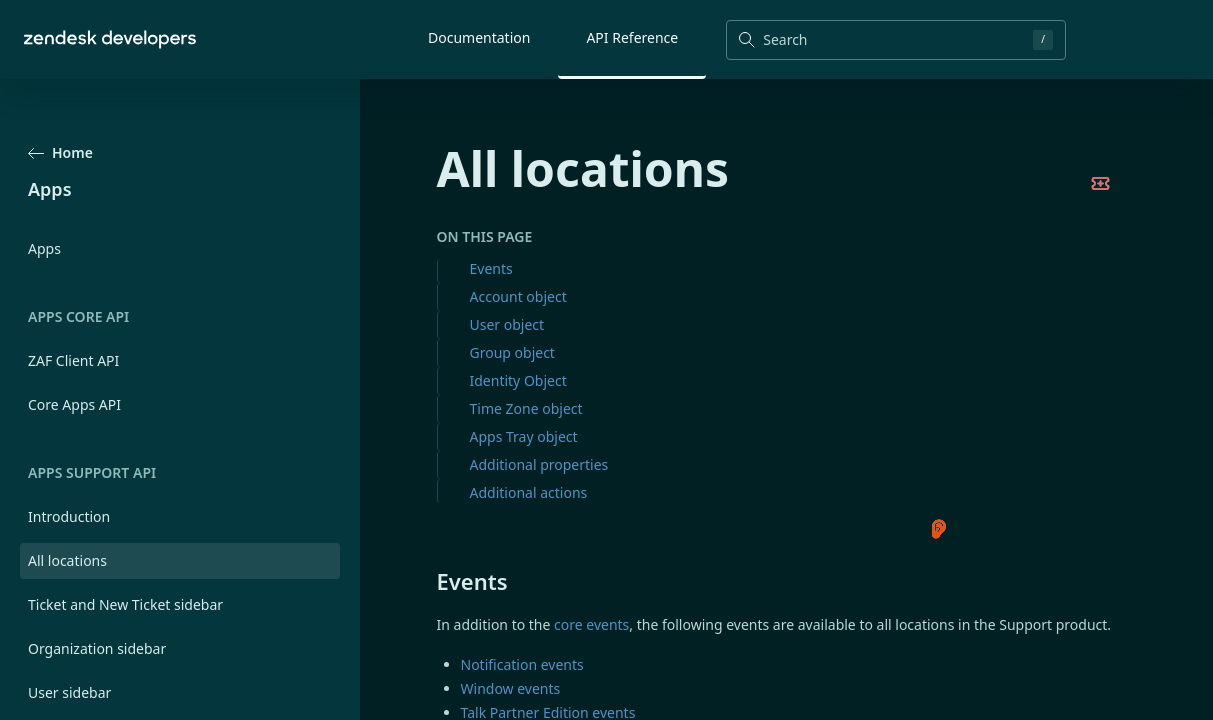  What do you see at coordinates (939, 529) in the screenshot?
I see `adjust audio or hearing accessibility settings` at bounding box center [939, 529].